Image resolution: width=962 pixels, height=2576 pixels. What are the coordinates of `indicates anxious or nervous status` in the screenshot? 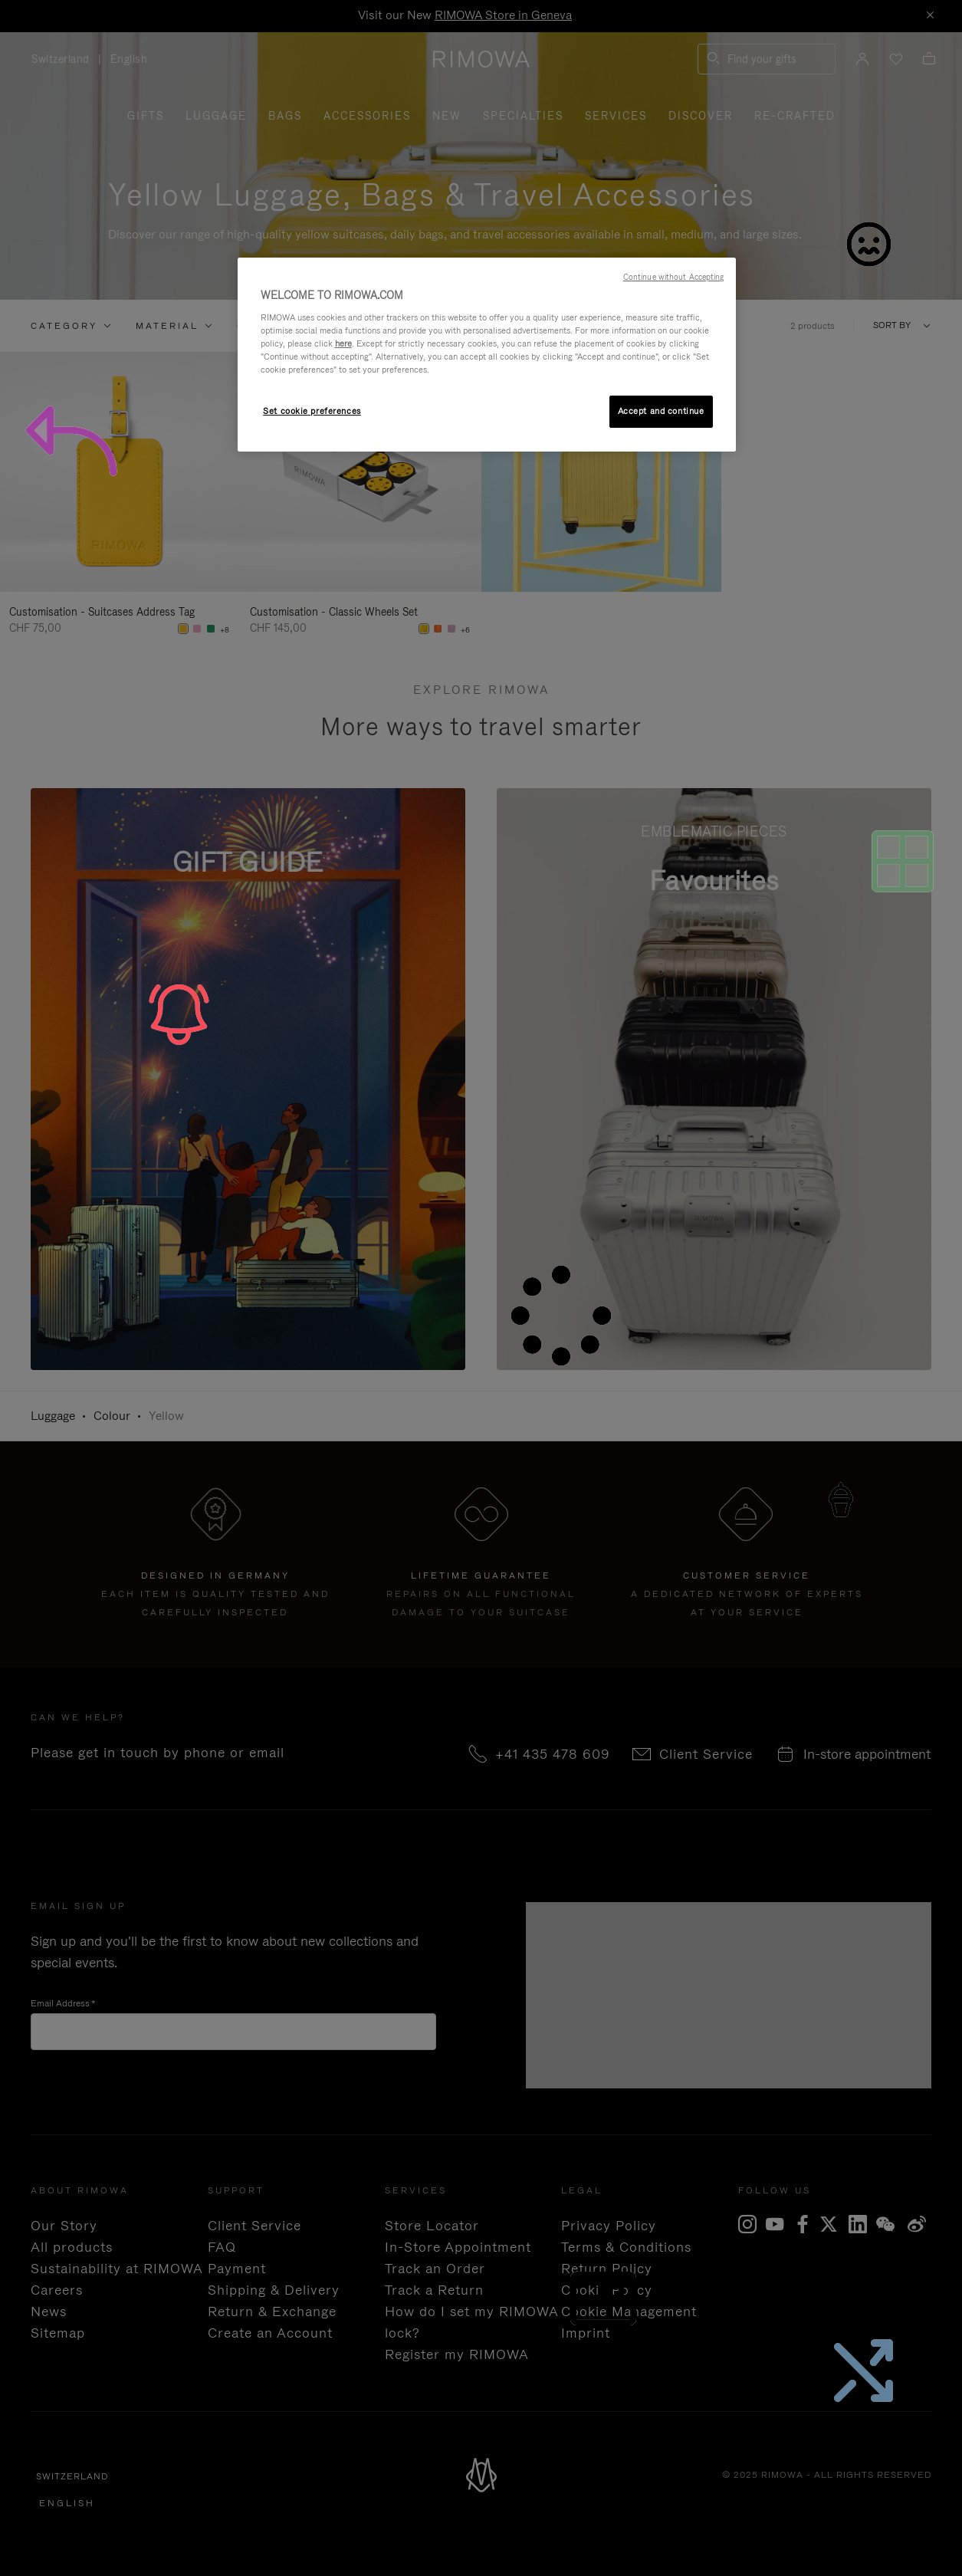 It's located at (868, 244).